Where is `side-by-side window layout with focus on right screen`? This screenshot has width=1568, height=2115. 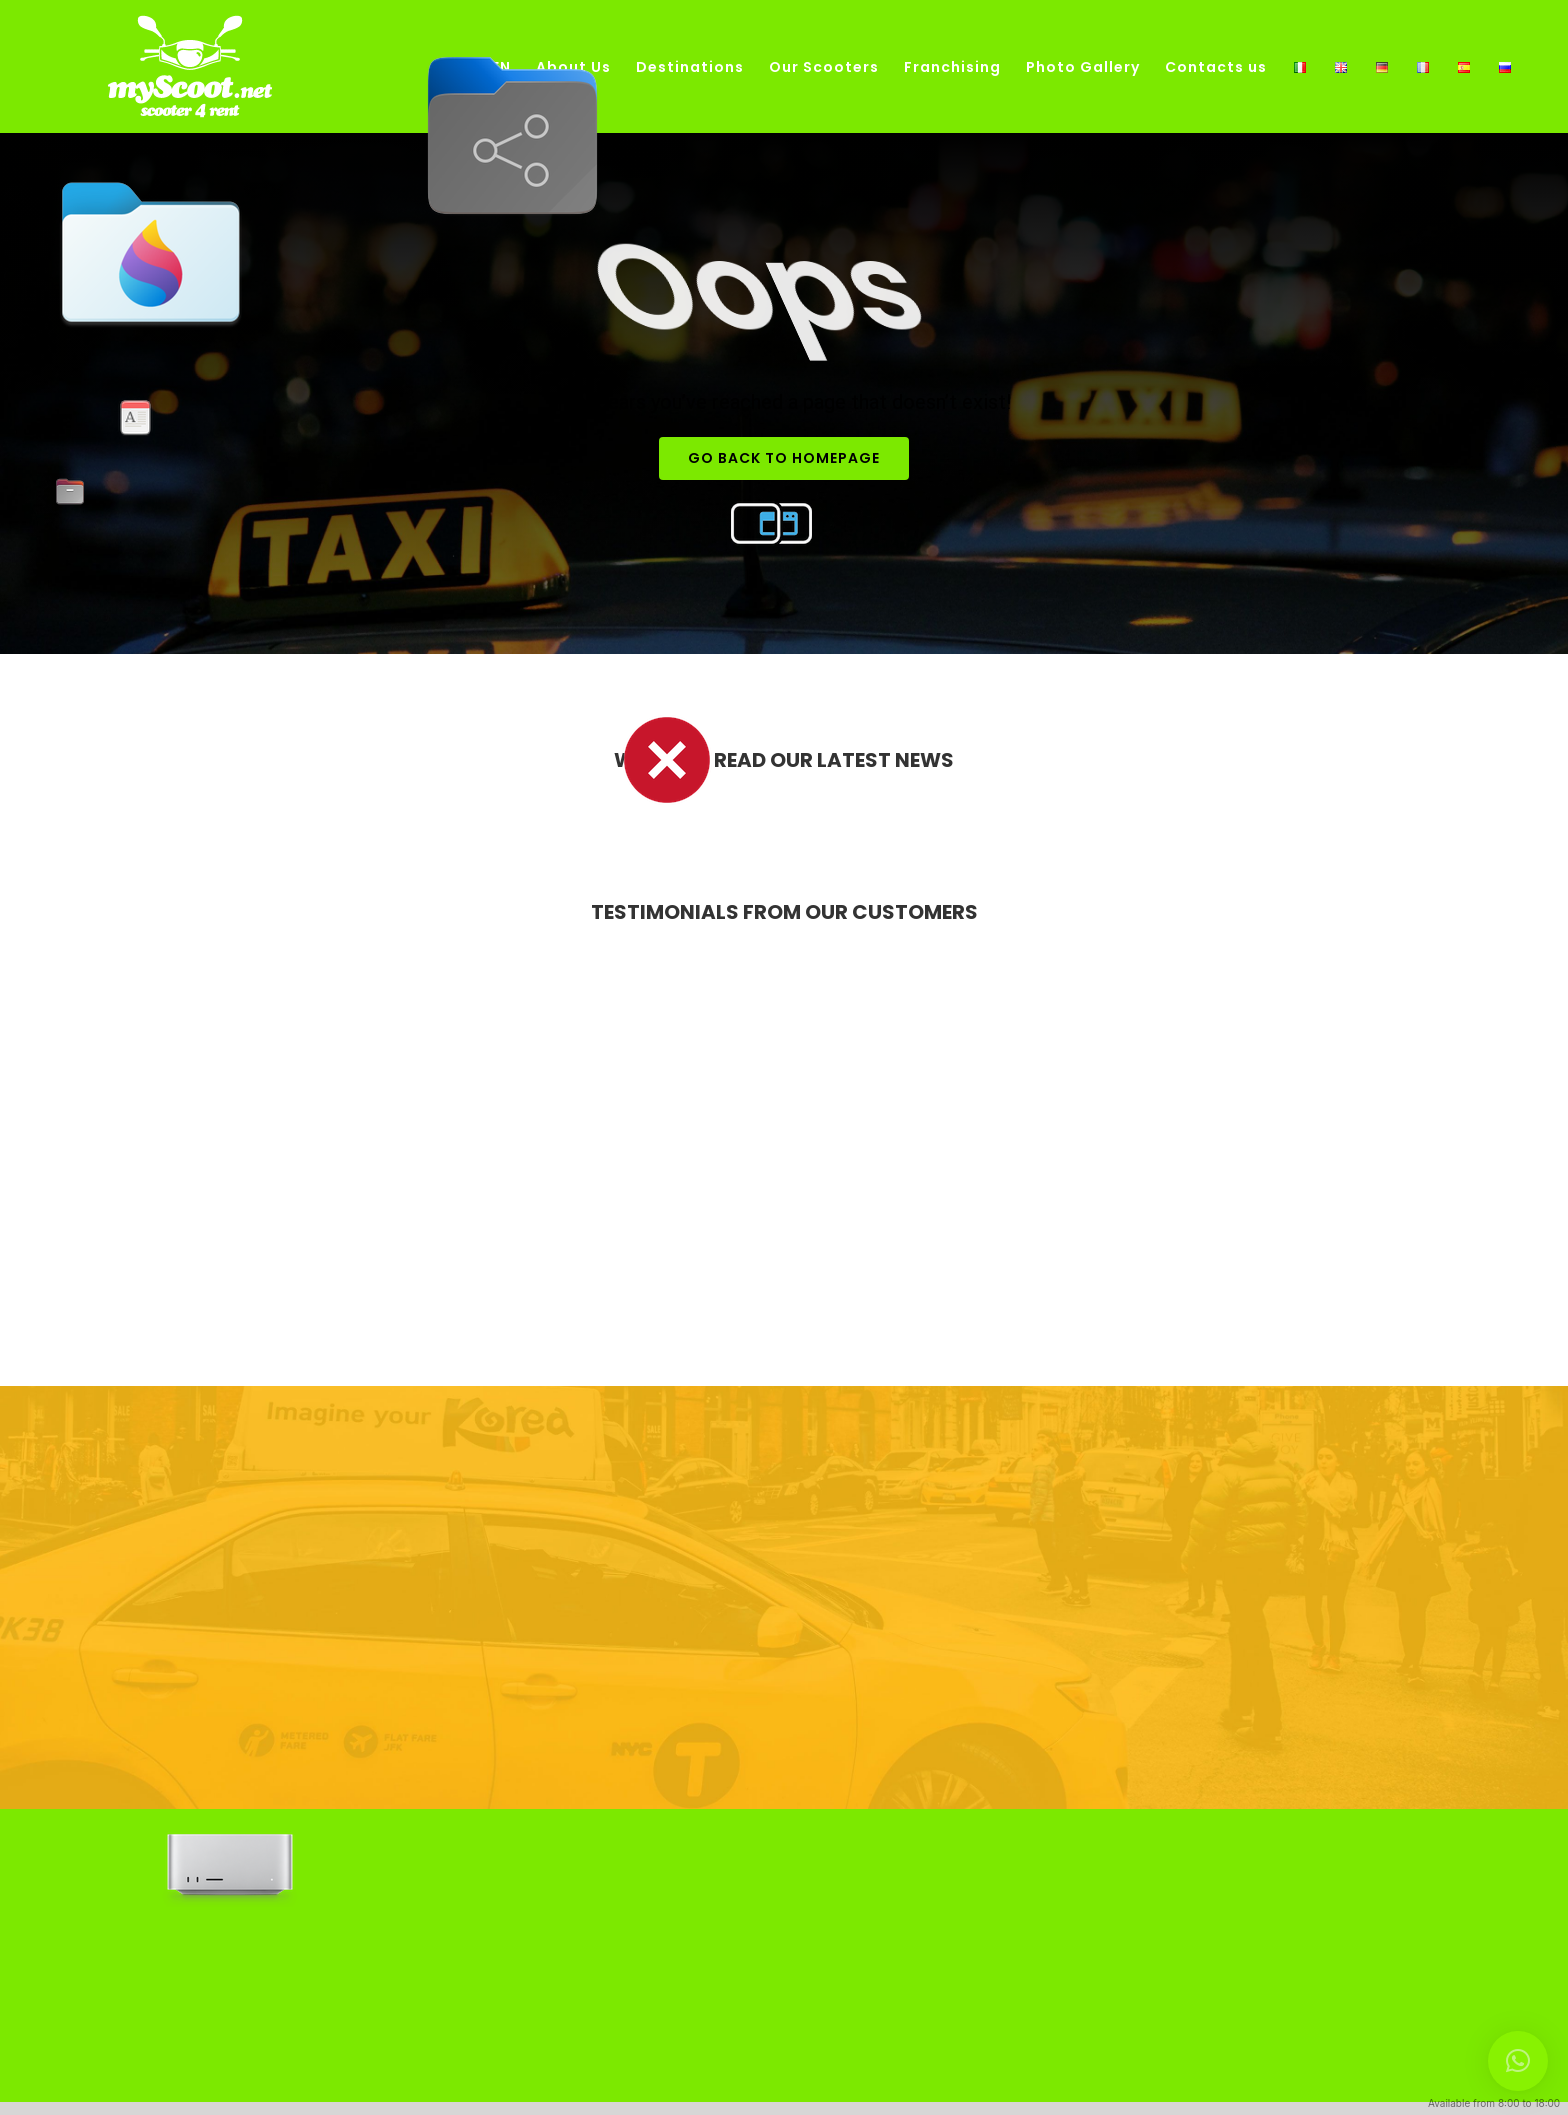 side-by-side window layout with focus on right screen is located at coordinates (771, 523).